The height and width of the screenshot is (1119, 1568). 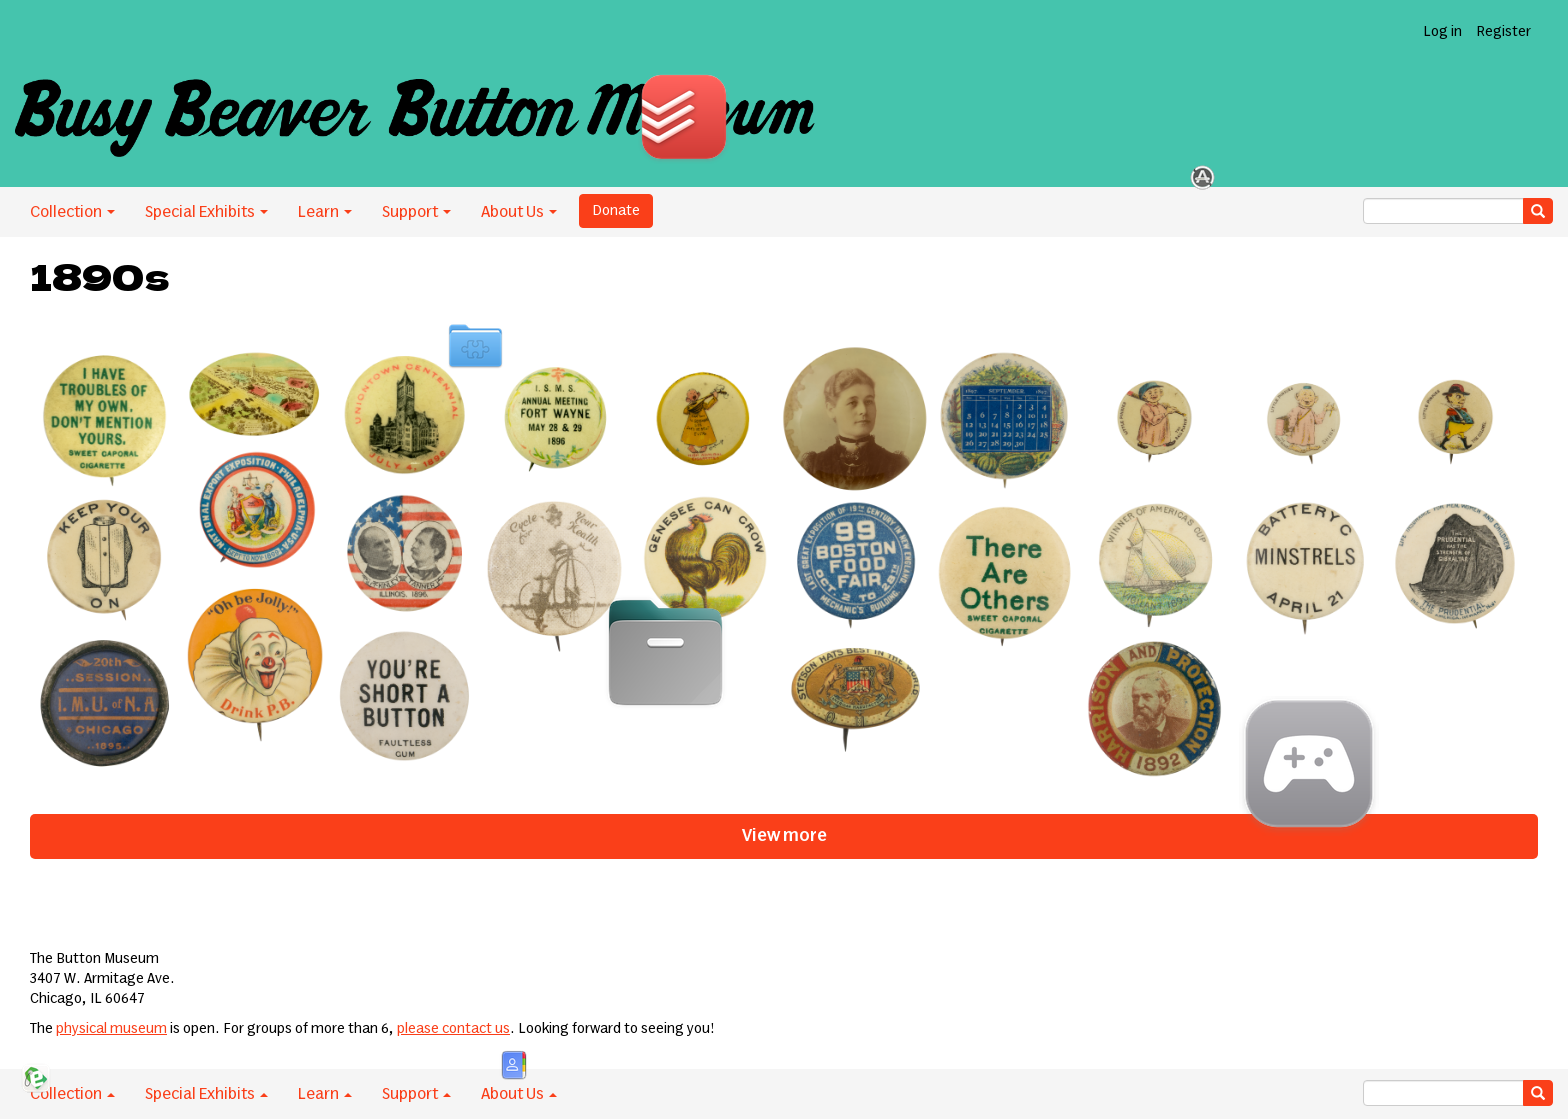 I want to click on open the address book application, so click(x=514, y=1065).